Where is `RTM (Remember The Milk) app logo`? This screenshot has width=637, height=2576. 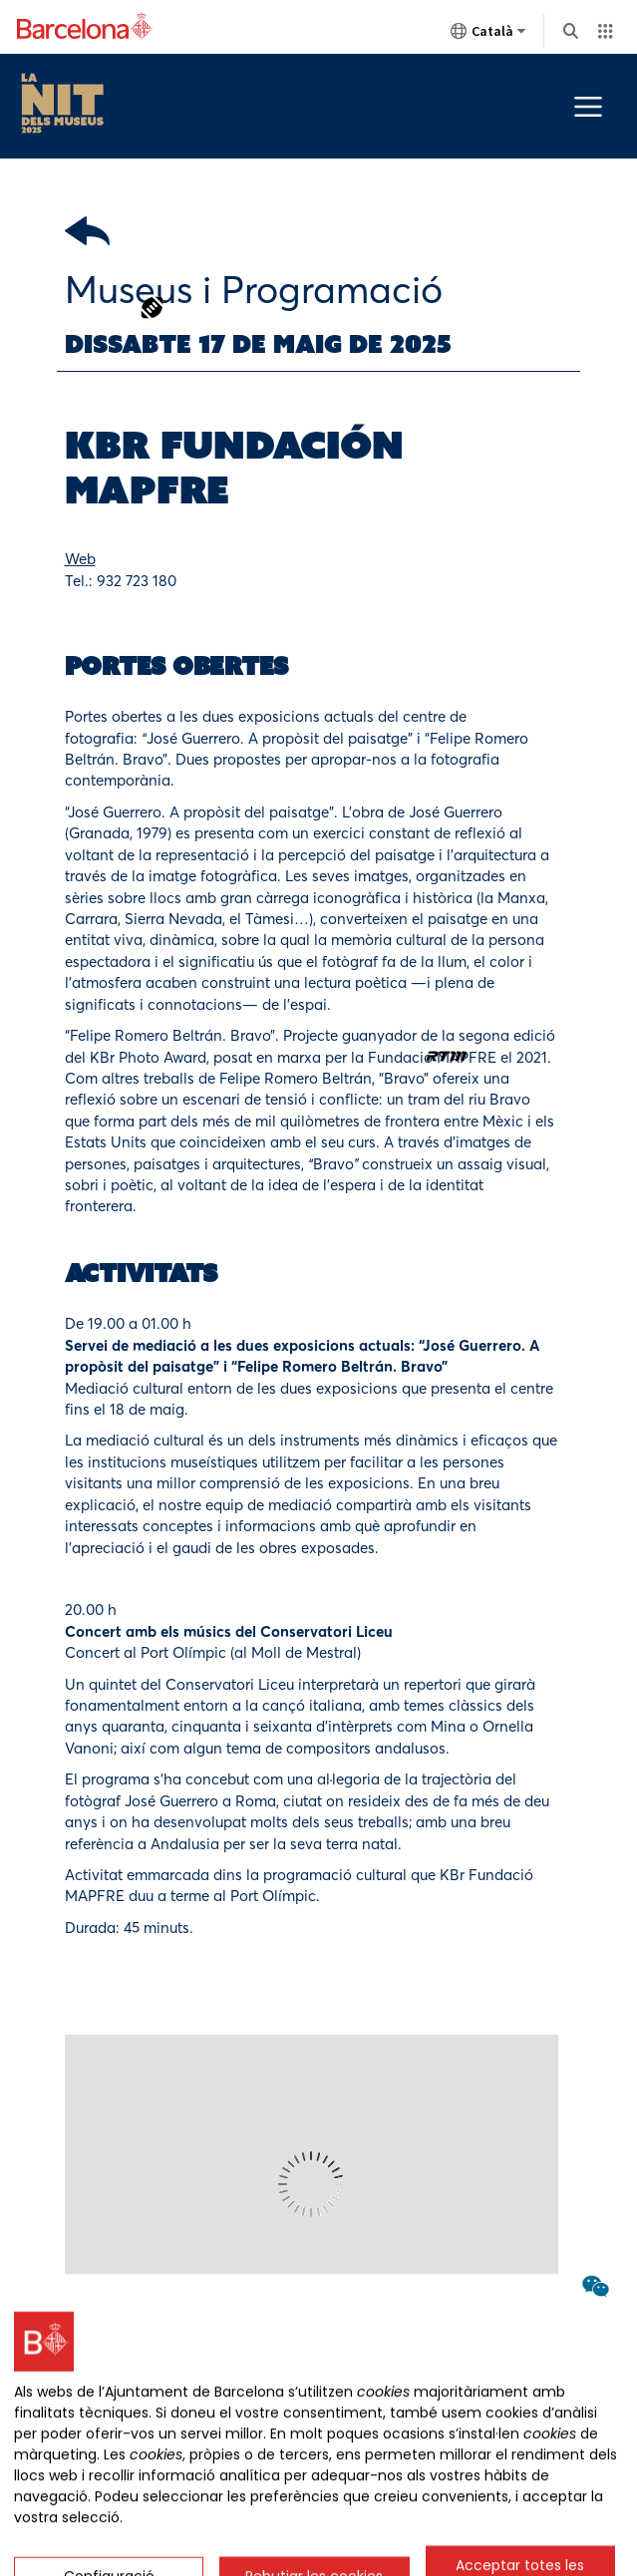
RTM (Remember The Milk) app logo is located at coordinates (446, 1056).